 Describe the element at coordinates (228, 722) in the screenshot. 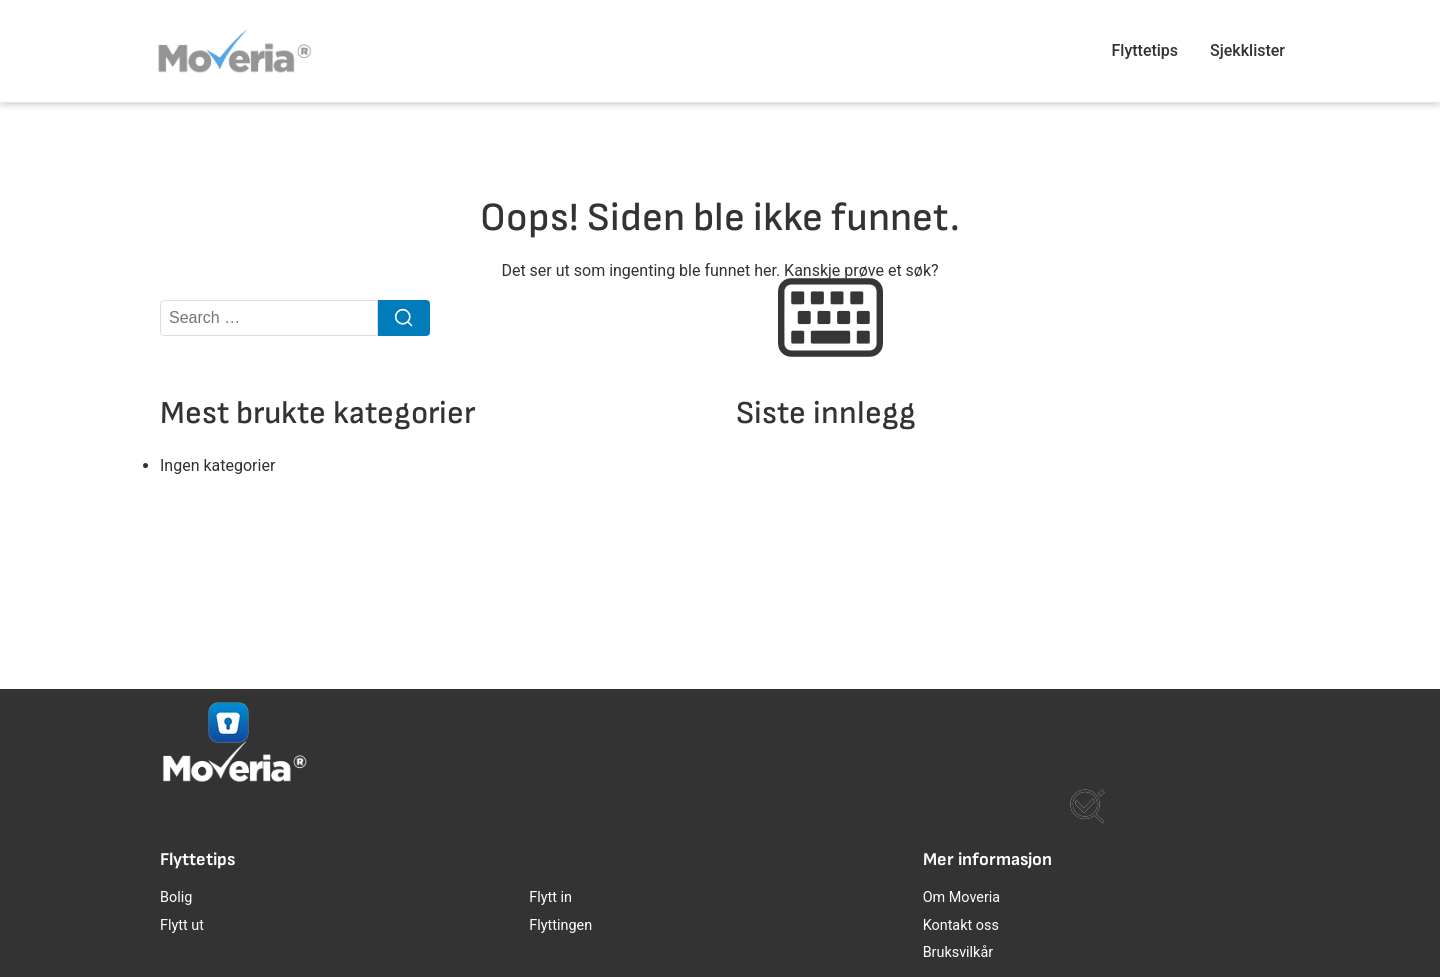

I see `open enpass password manager` at that location.